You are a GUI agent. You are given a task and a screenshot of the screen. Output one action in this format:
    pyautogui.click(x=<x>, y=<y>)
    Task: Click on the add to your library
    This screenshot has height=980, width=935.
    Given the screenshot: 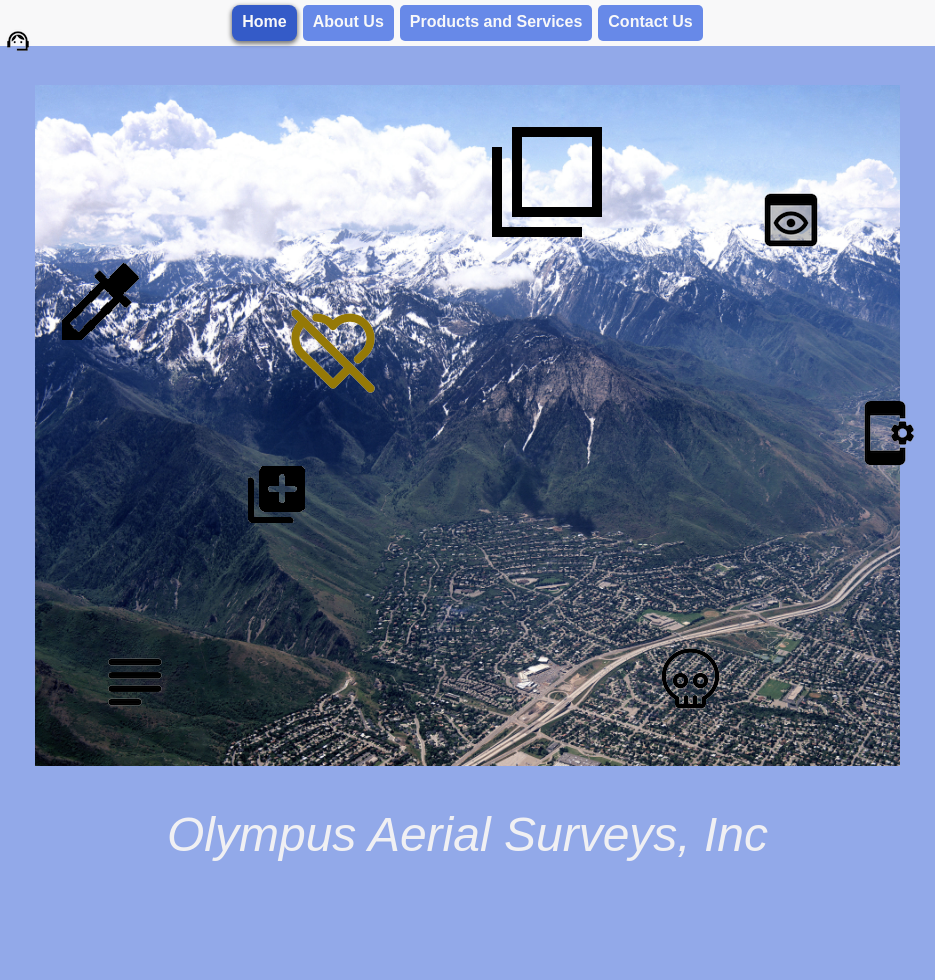 What is the action you would take?
    pyautogui.click(x=276, y=494)
    